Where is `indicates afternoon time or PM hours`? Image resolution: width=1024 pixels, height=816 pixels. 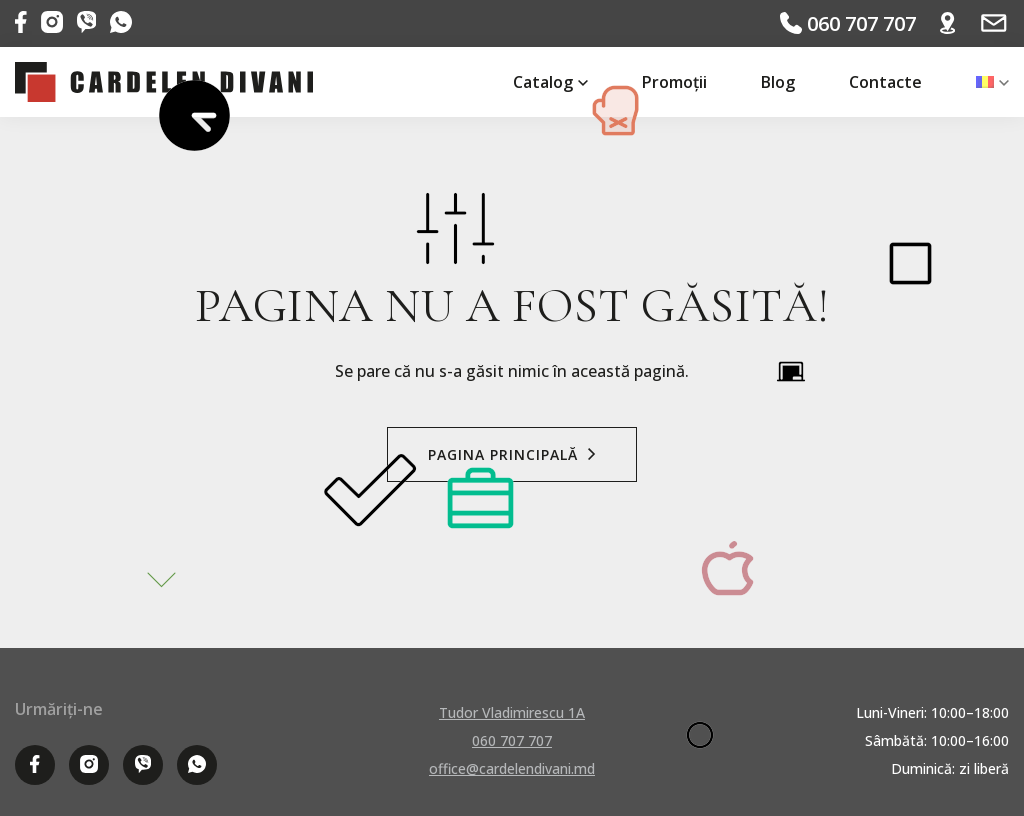
indicates afternoon time or PM hours is located at coordinates (194, 115).